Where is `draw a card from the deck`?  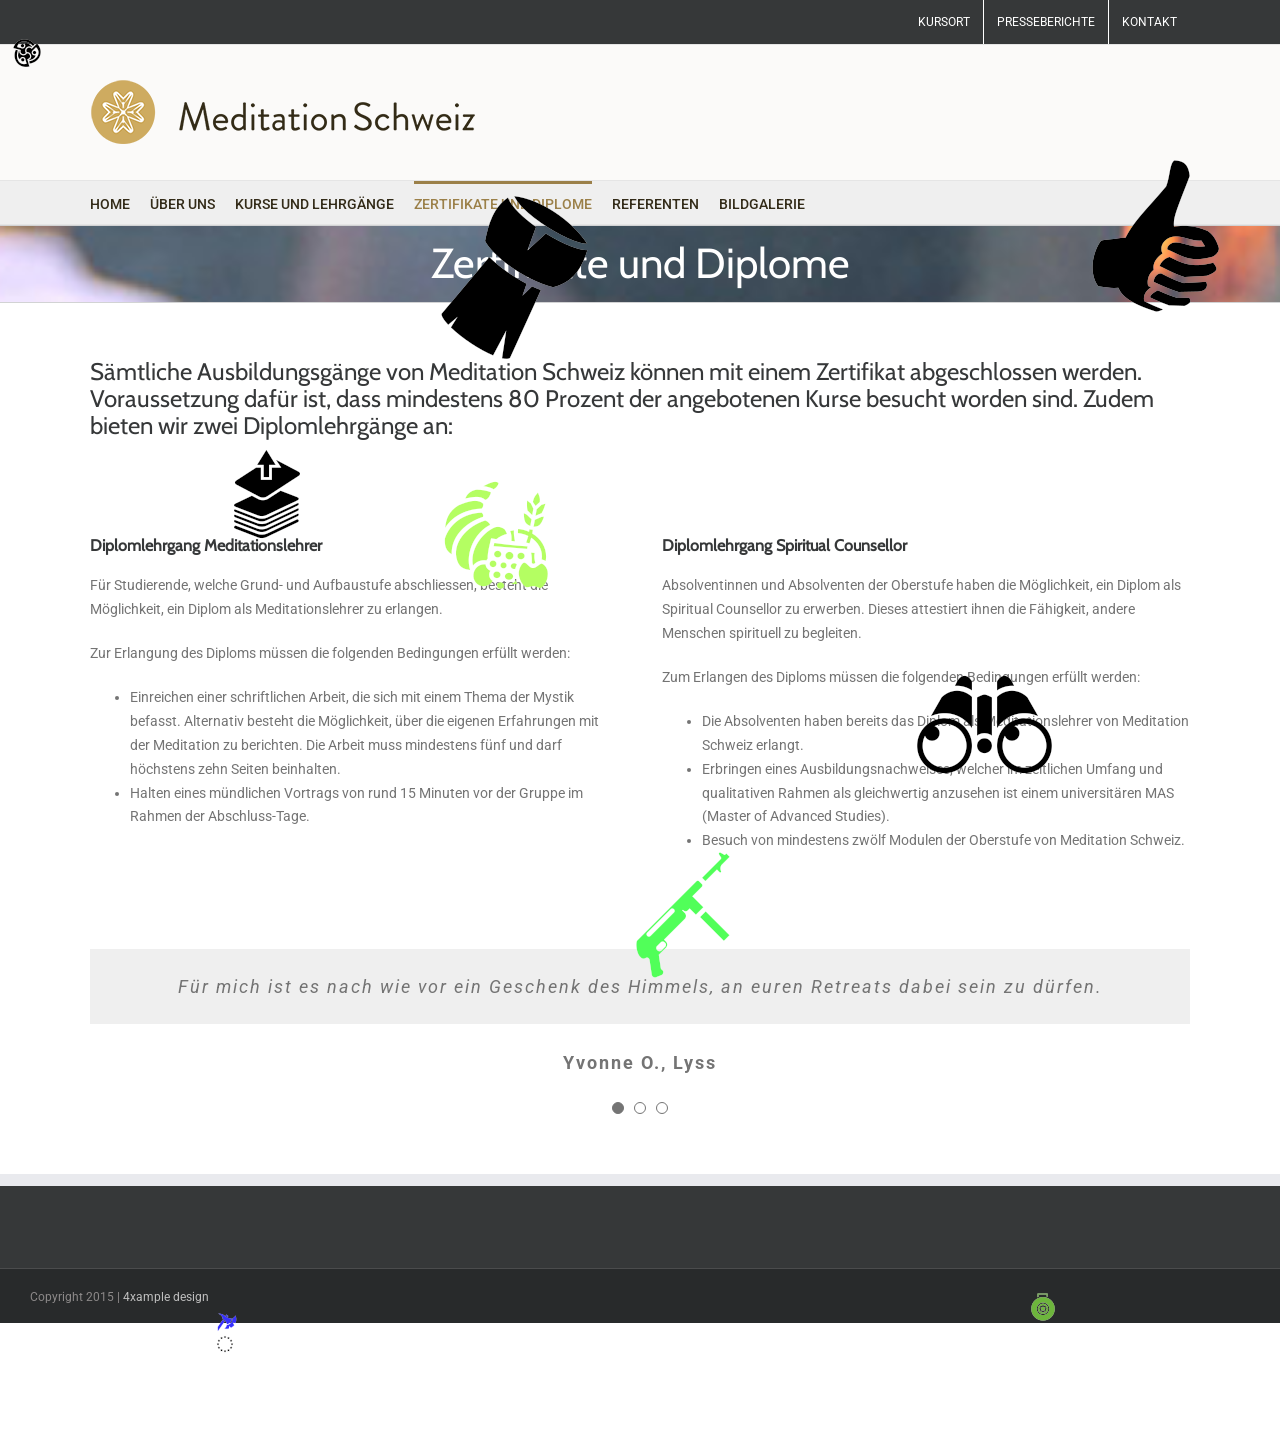 draw a card from the deck is located at coordinates (267, 494).